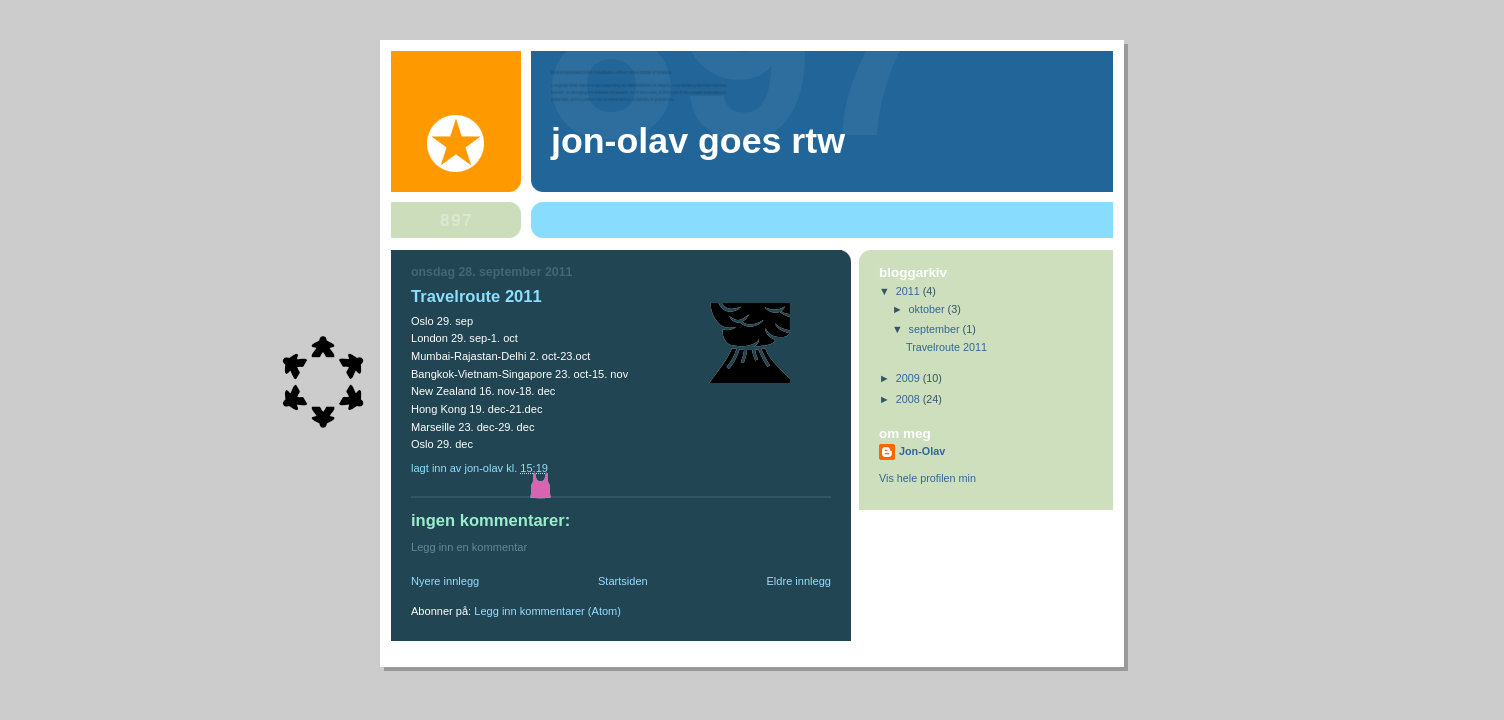 This screenshot has width=1504, height=720. Describe the element at coordinates (750, 343) in the screenshot. I see `indicates volcanic activity or geological hazard` at that location.